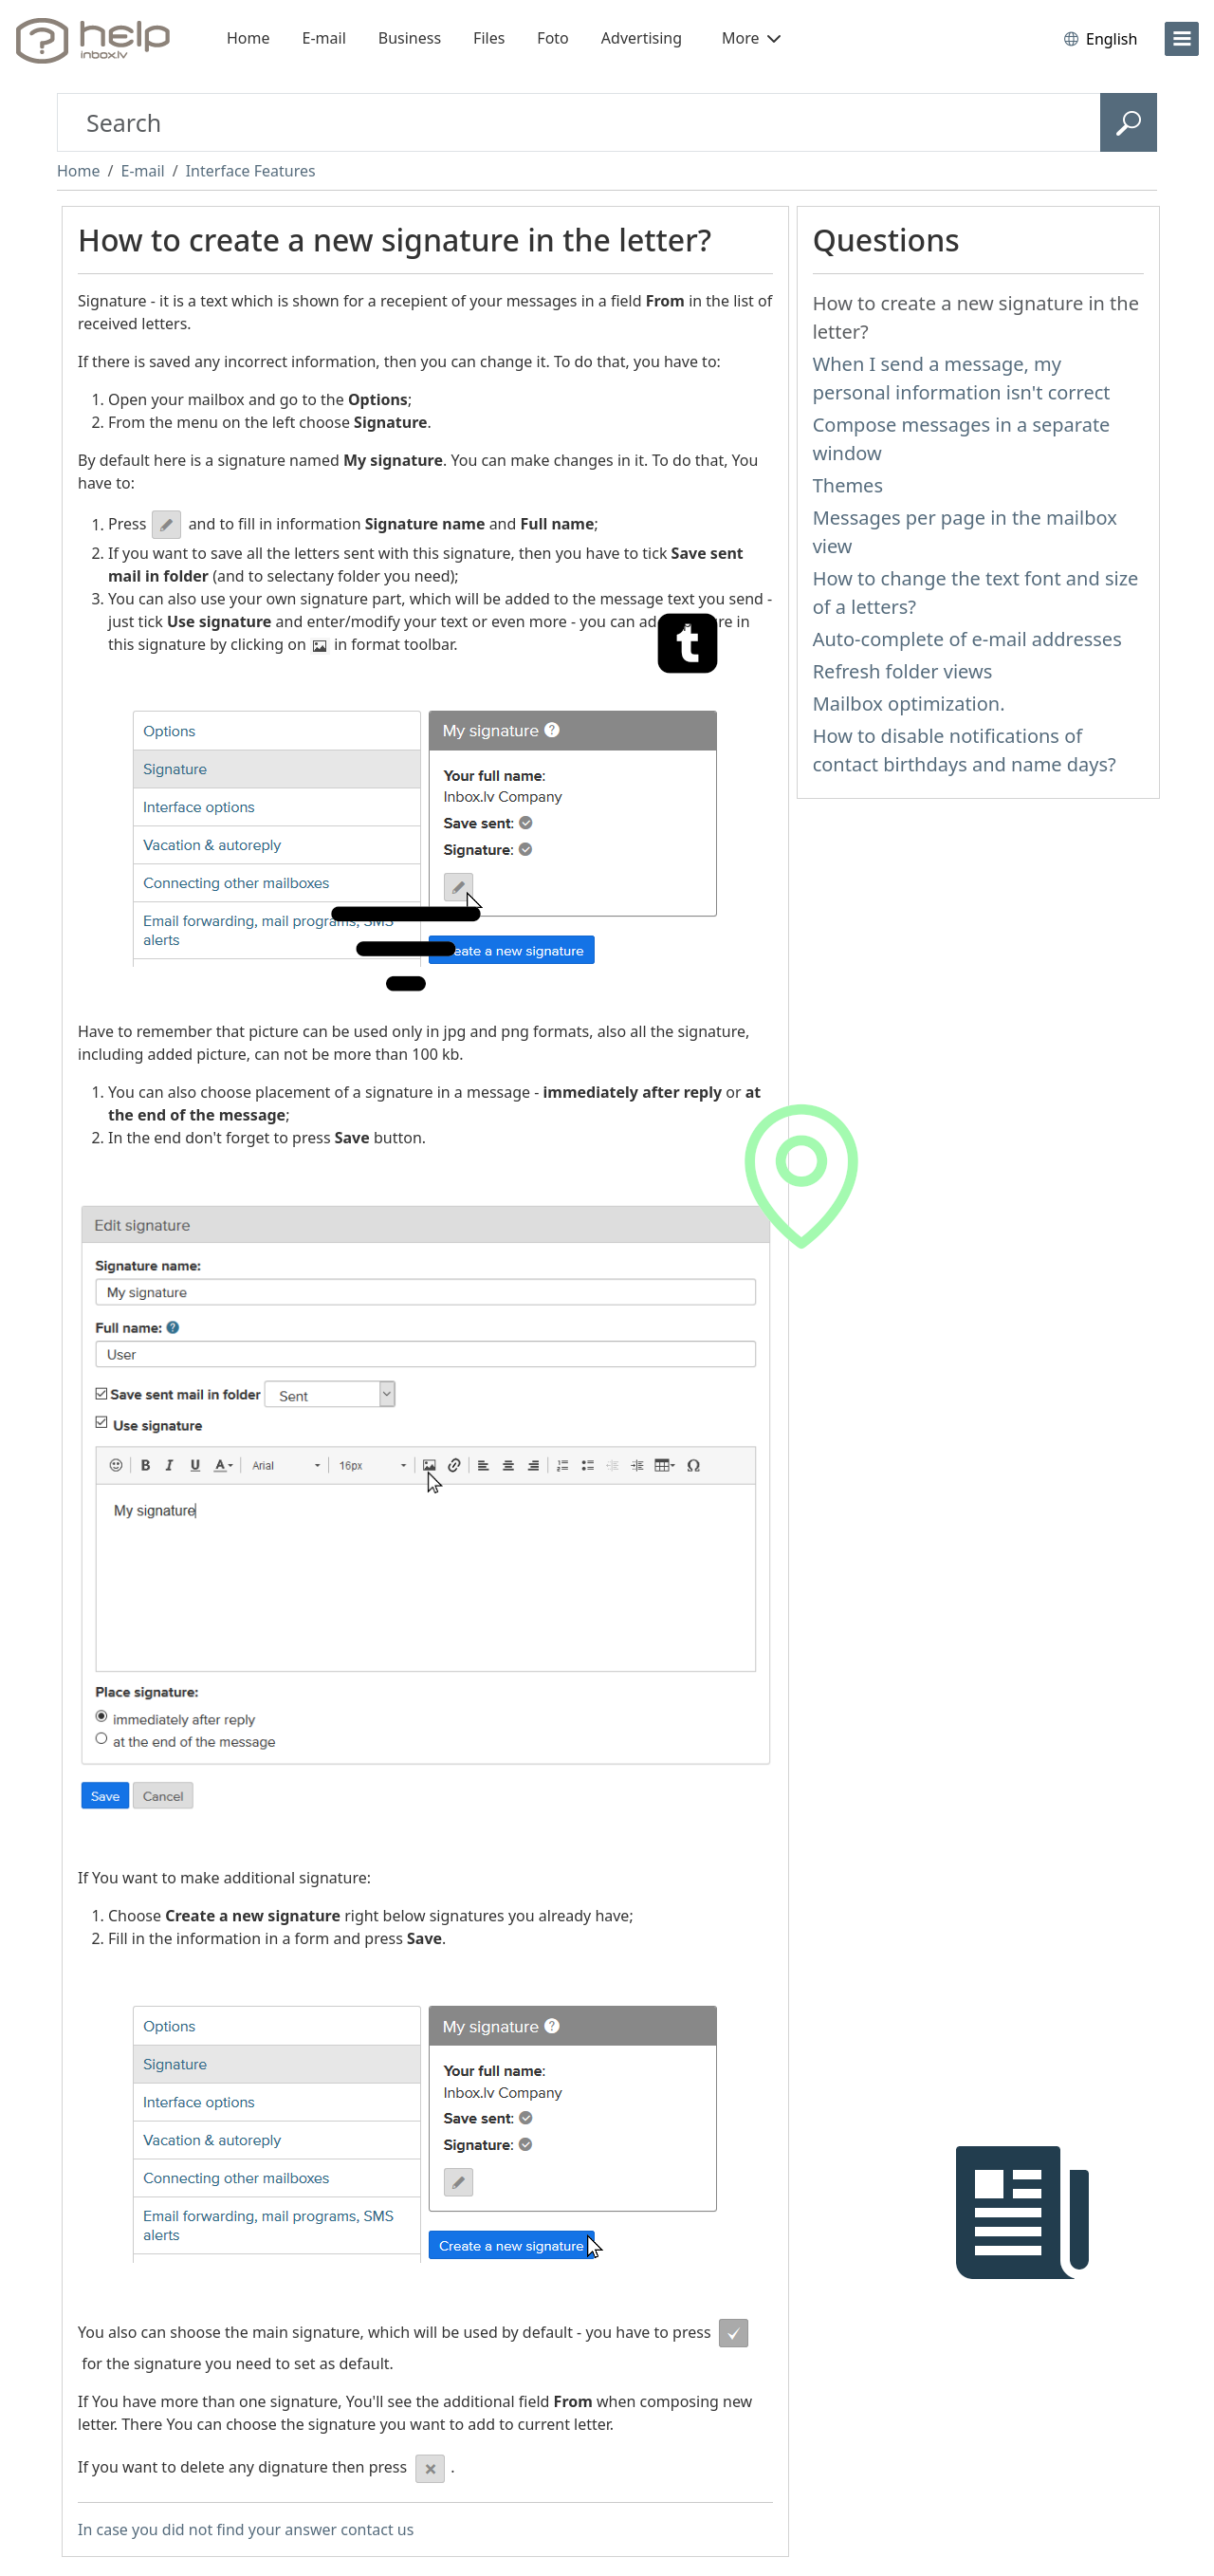 Image resolution: width=1214 pixels, height=2576 pixels. Describe the element at coordinates (801, 1177) in the screenshot. I see `view or set a location on the map` at that location.